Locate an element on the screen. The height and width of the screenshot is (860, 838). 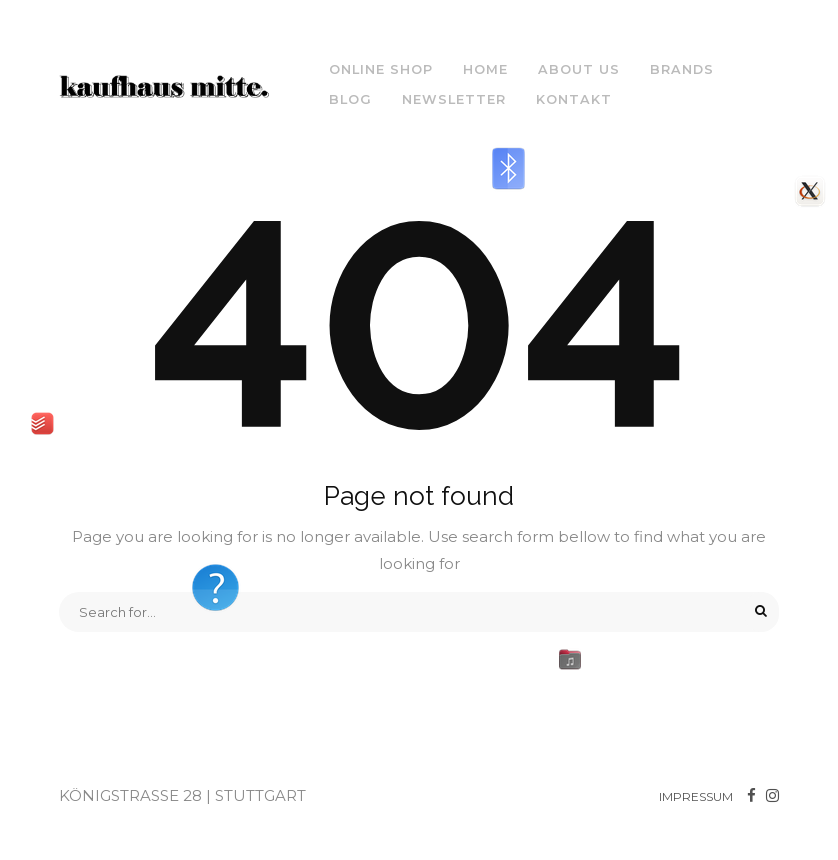
open your music folder is located at coordinates (570, 659).